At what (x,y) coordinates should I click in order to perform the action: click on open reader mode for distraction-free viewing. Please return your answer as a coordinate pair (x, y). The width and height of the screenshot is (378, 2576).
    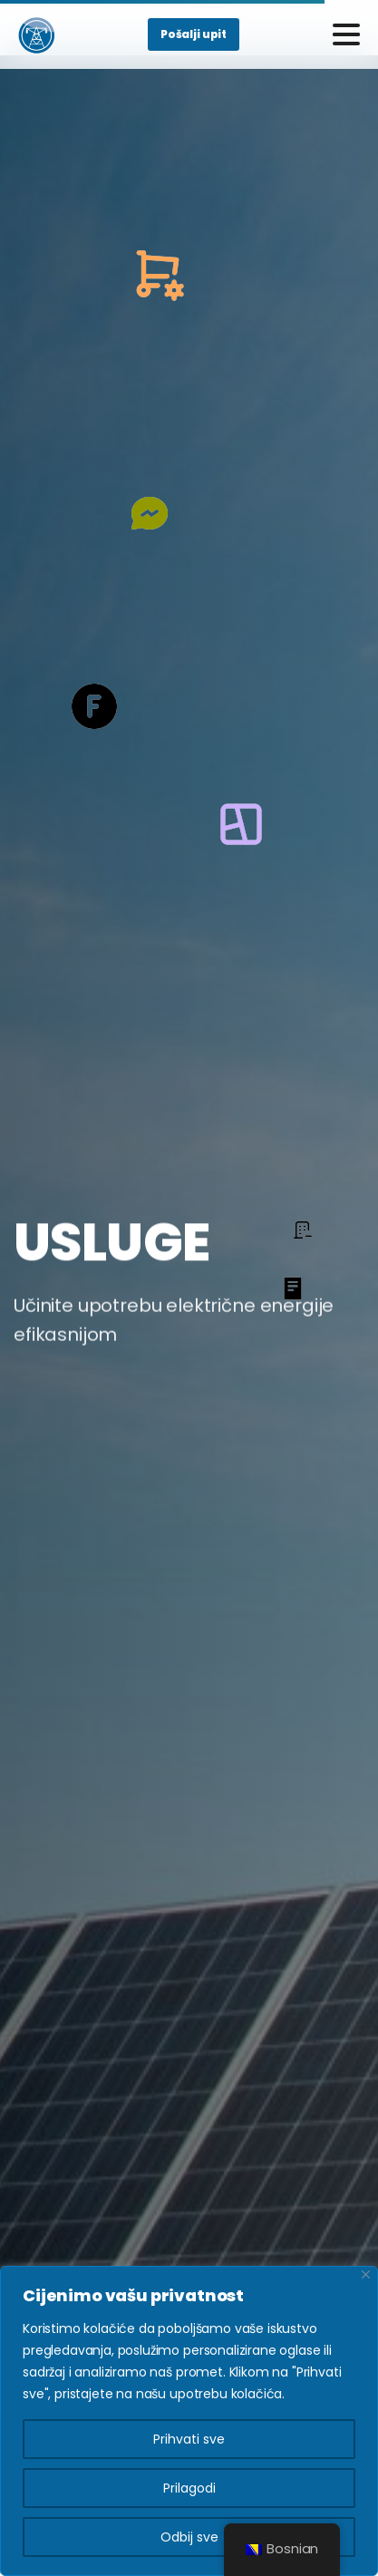
    Looking at the image, I should click on (293, 1288).